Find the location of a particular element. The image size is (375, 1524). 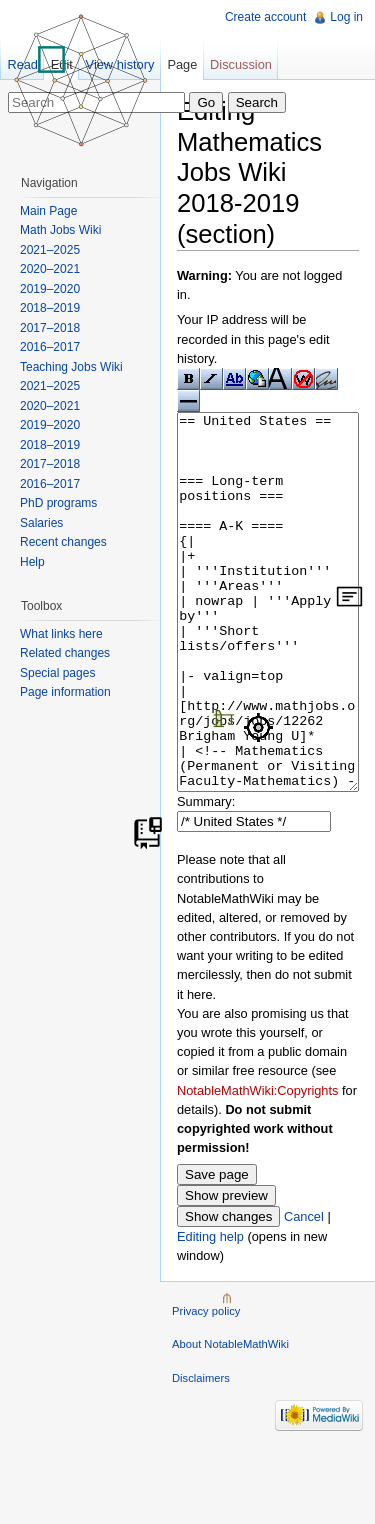

indicates GPS location is locked and active is located at coordinates (258, 727).